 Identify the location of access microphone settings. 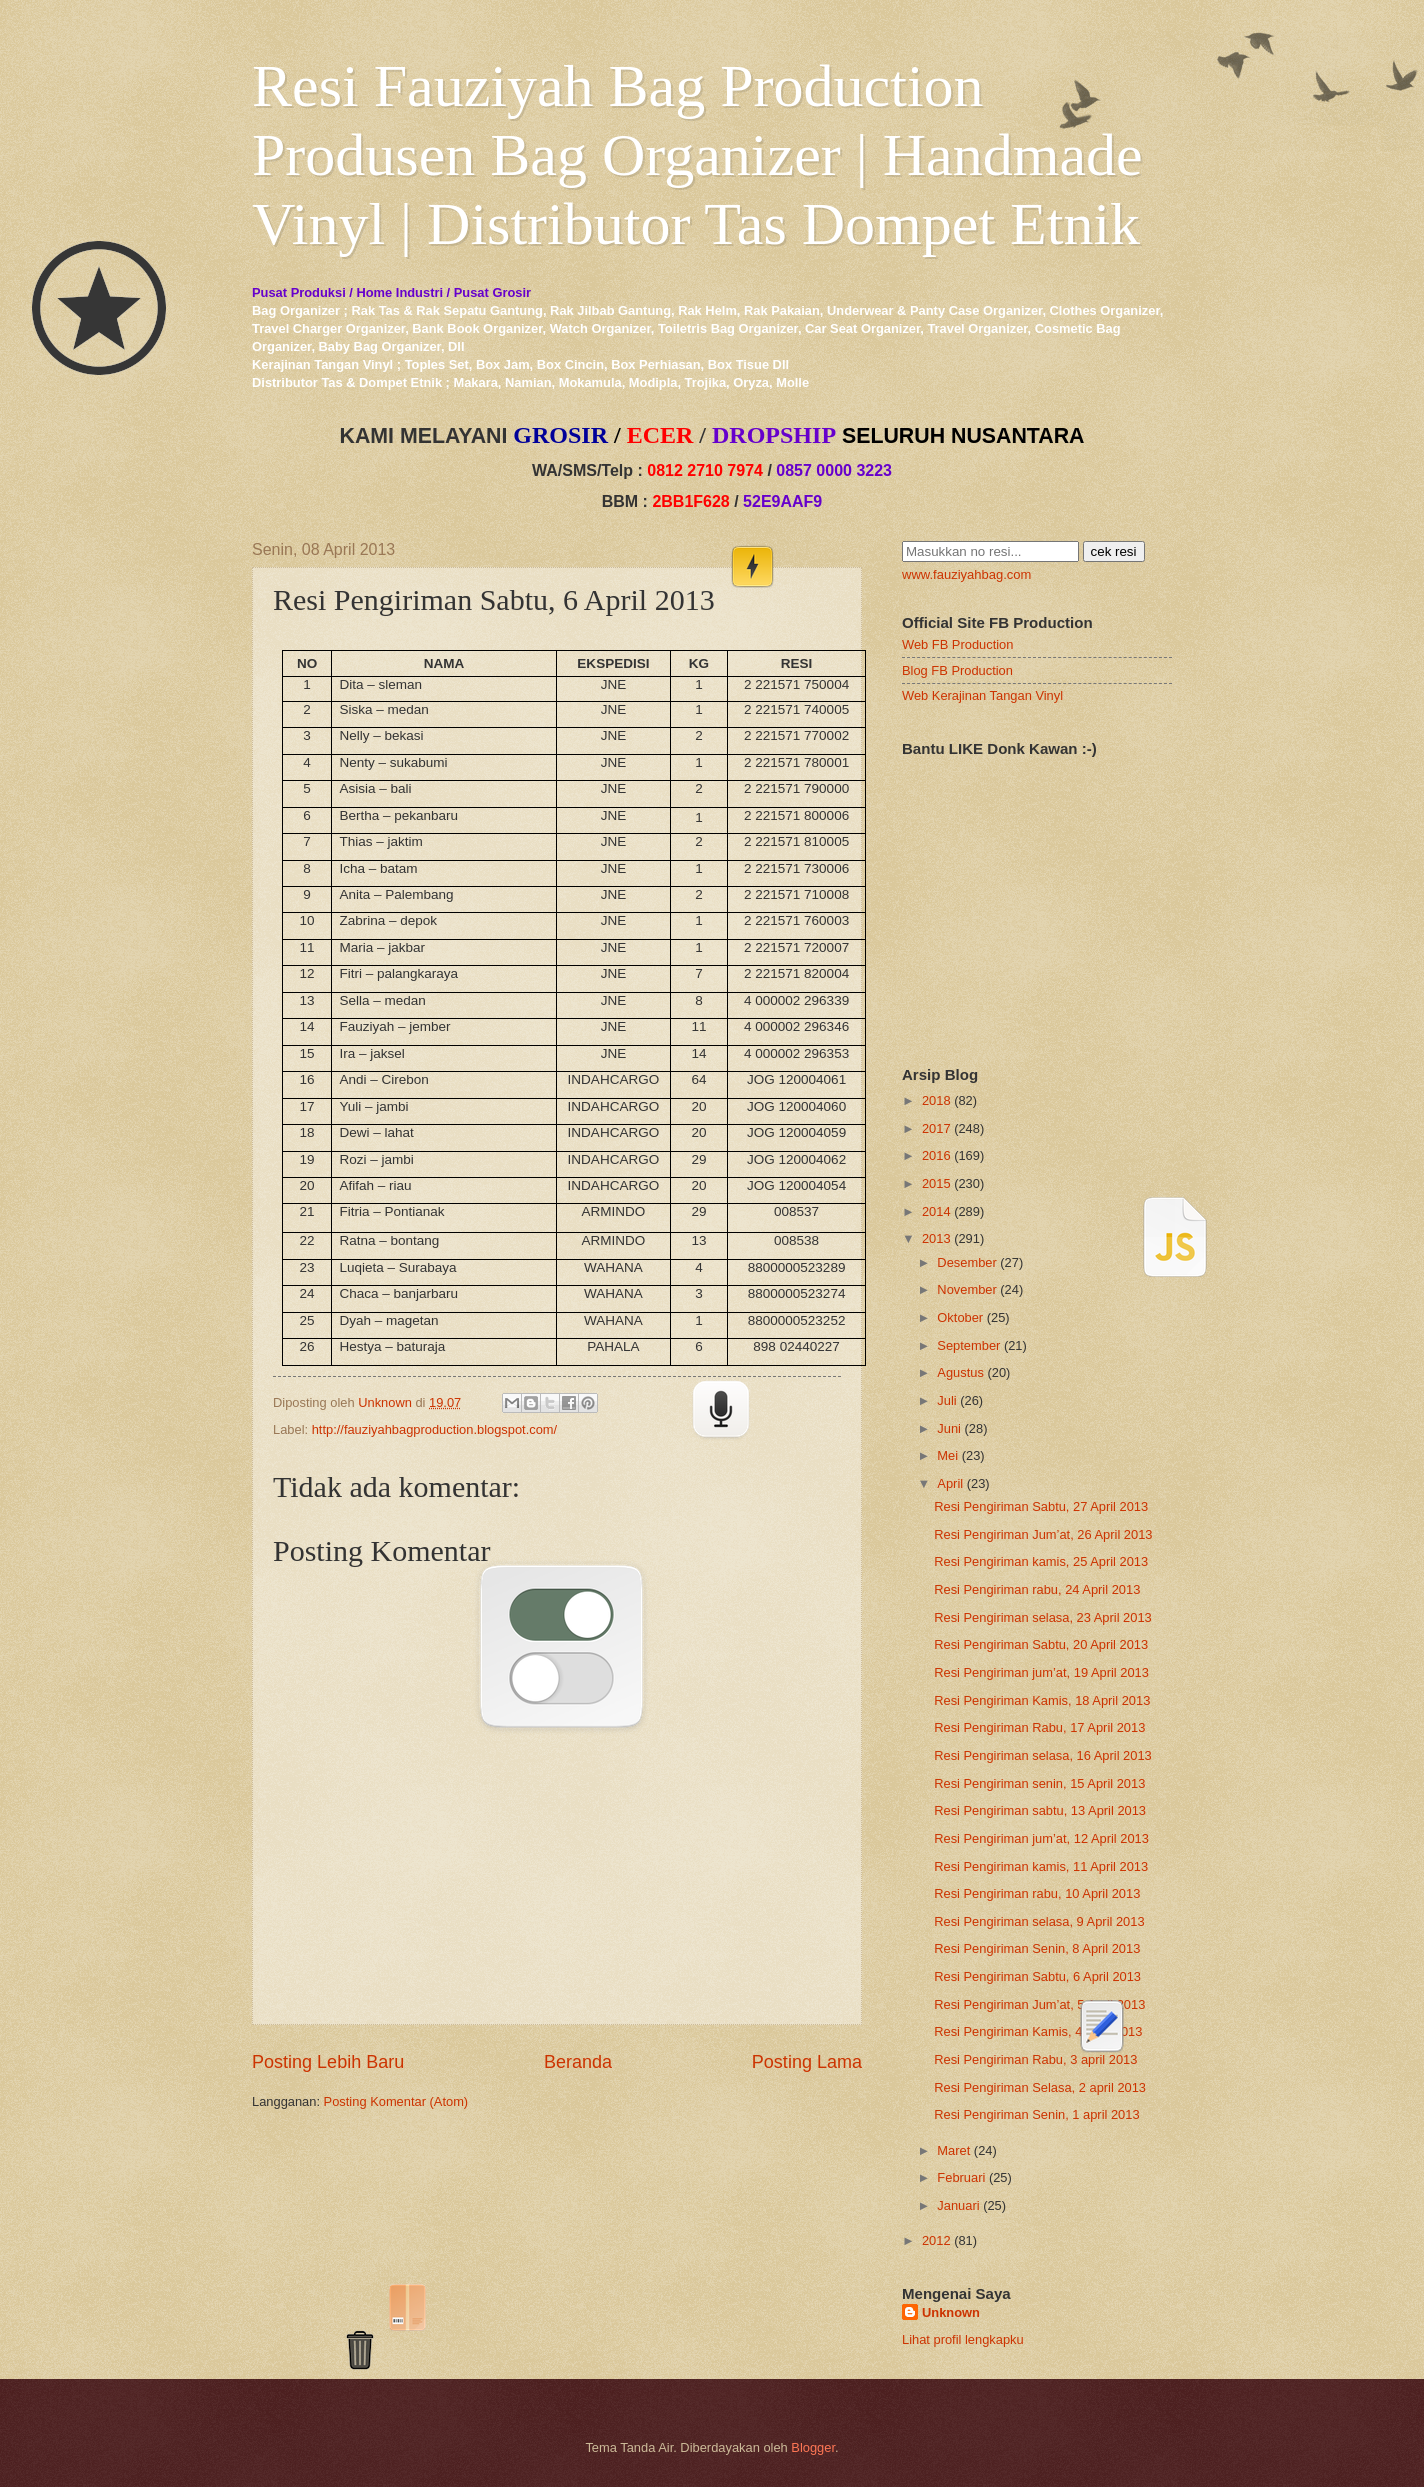
(721, 1409).